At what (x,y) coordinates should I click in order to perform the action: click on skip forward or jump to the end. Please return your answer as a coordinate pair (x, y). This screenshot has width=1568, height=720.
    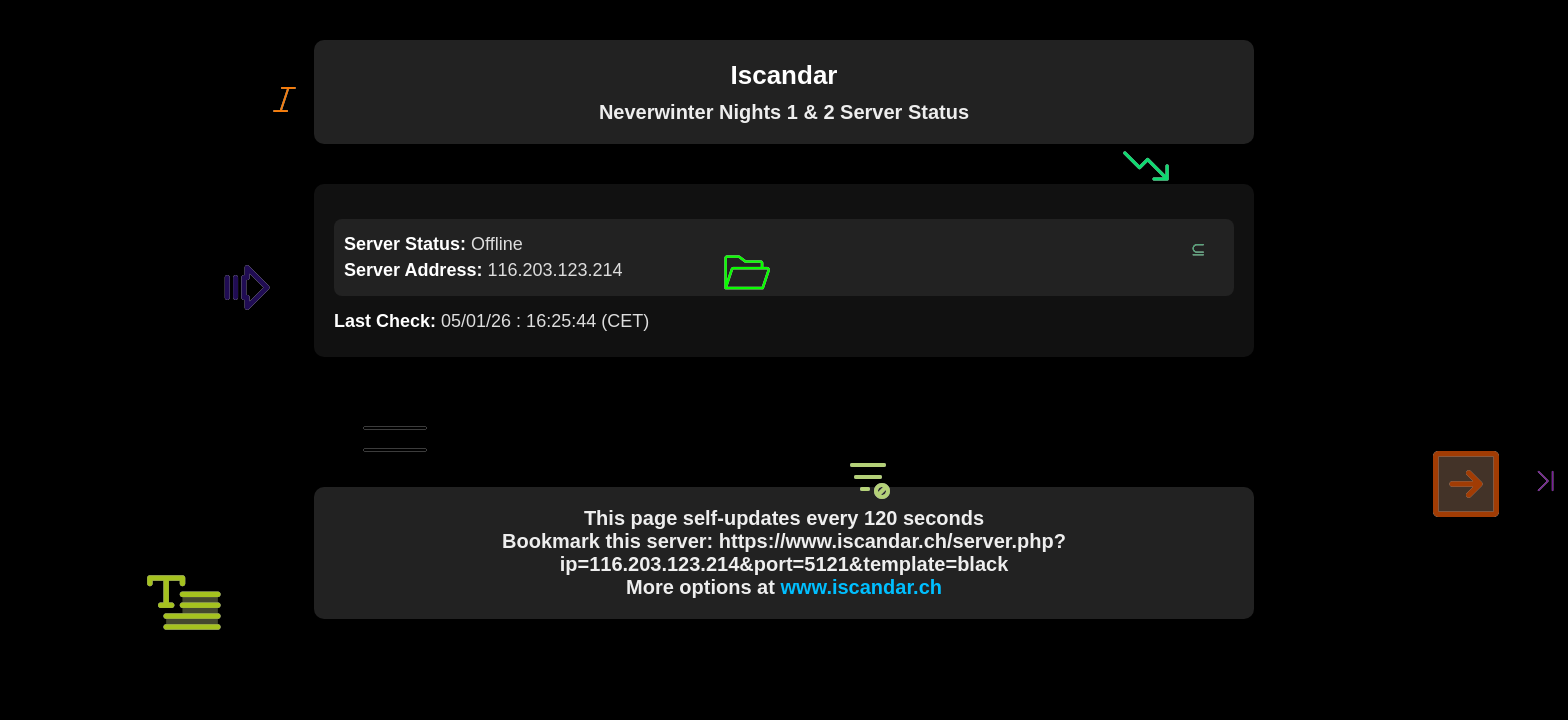
    Looking at the image, I should click on (245, 287).